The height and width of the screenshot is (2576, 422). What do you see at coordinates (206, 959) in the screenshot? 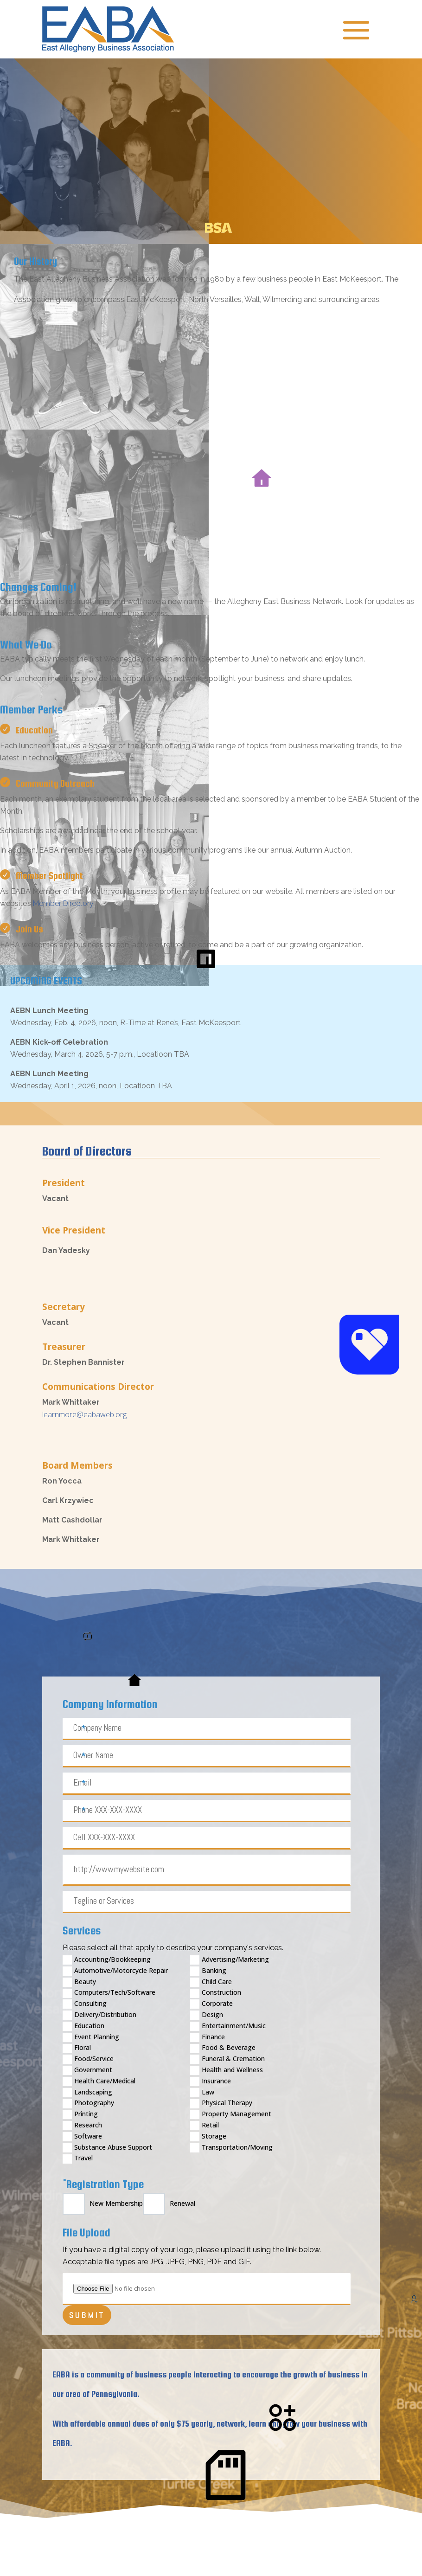
I see `npm package manager logo` at bounding box center [206, 959].